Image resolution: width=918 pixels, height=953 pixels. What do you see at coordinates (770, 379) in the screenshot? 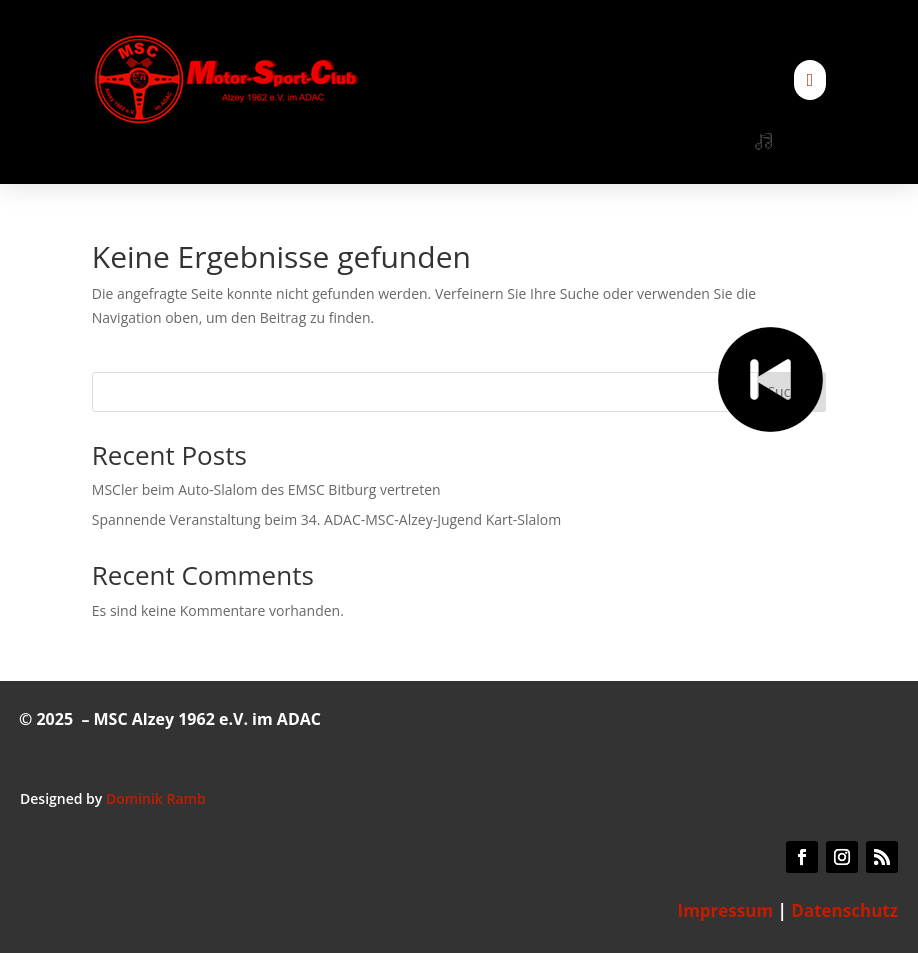
I see `skip to previous track` at bounding box center [770, 379].